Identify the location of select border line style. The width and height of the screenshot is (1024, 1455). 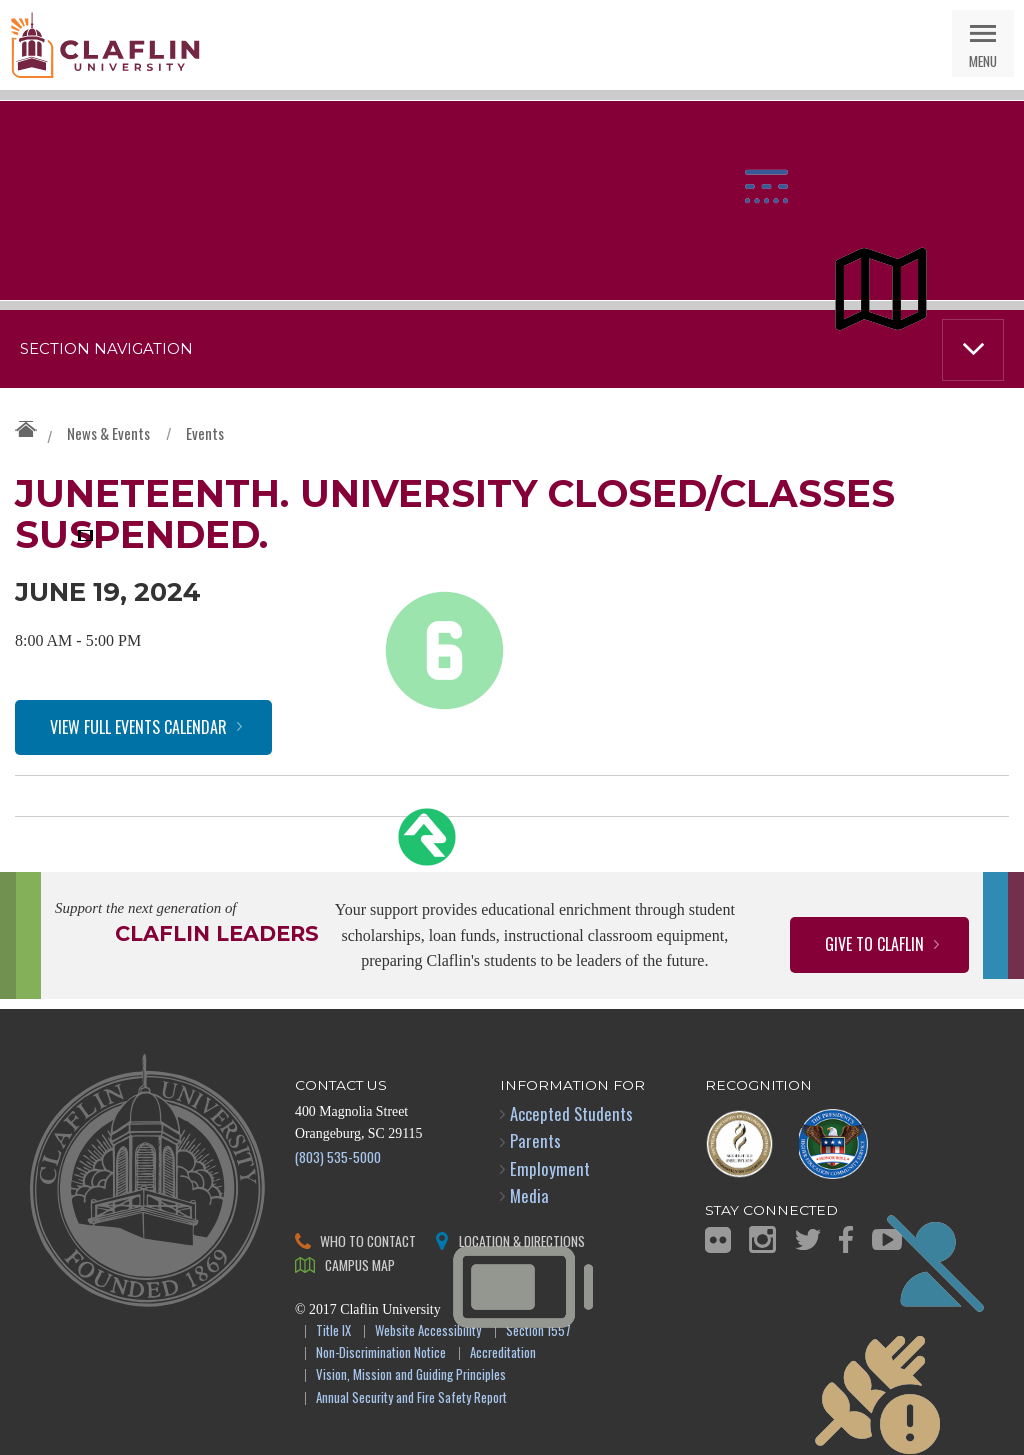
(766, 186).